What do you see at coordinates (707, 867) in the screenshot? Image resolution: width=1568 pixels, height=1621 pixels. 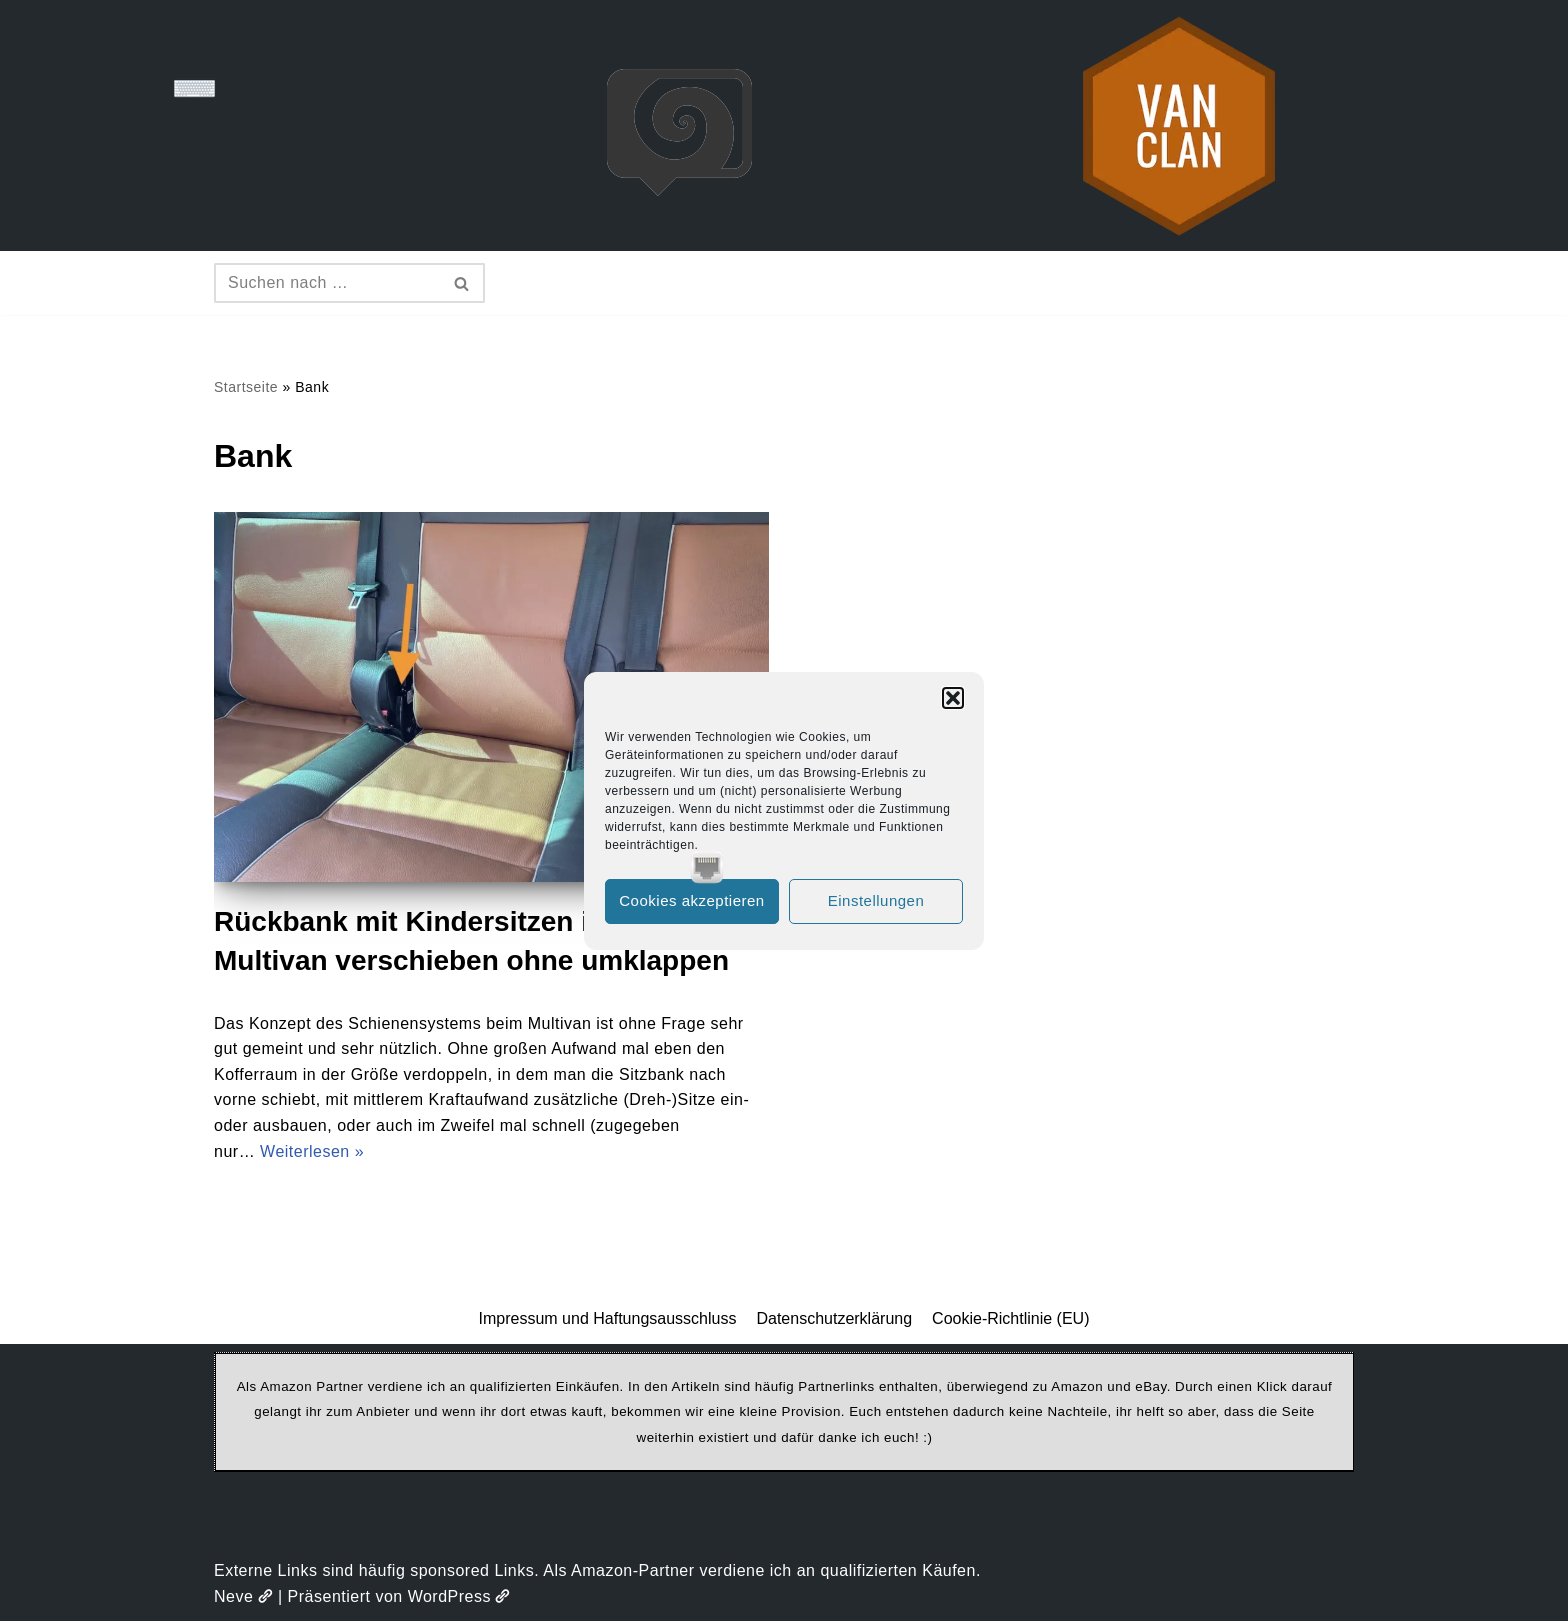 I see `configure audio video bridging network settings` at bounding box center [707, 867].